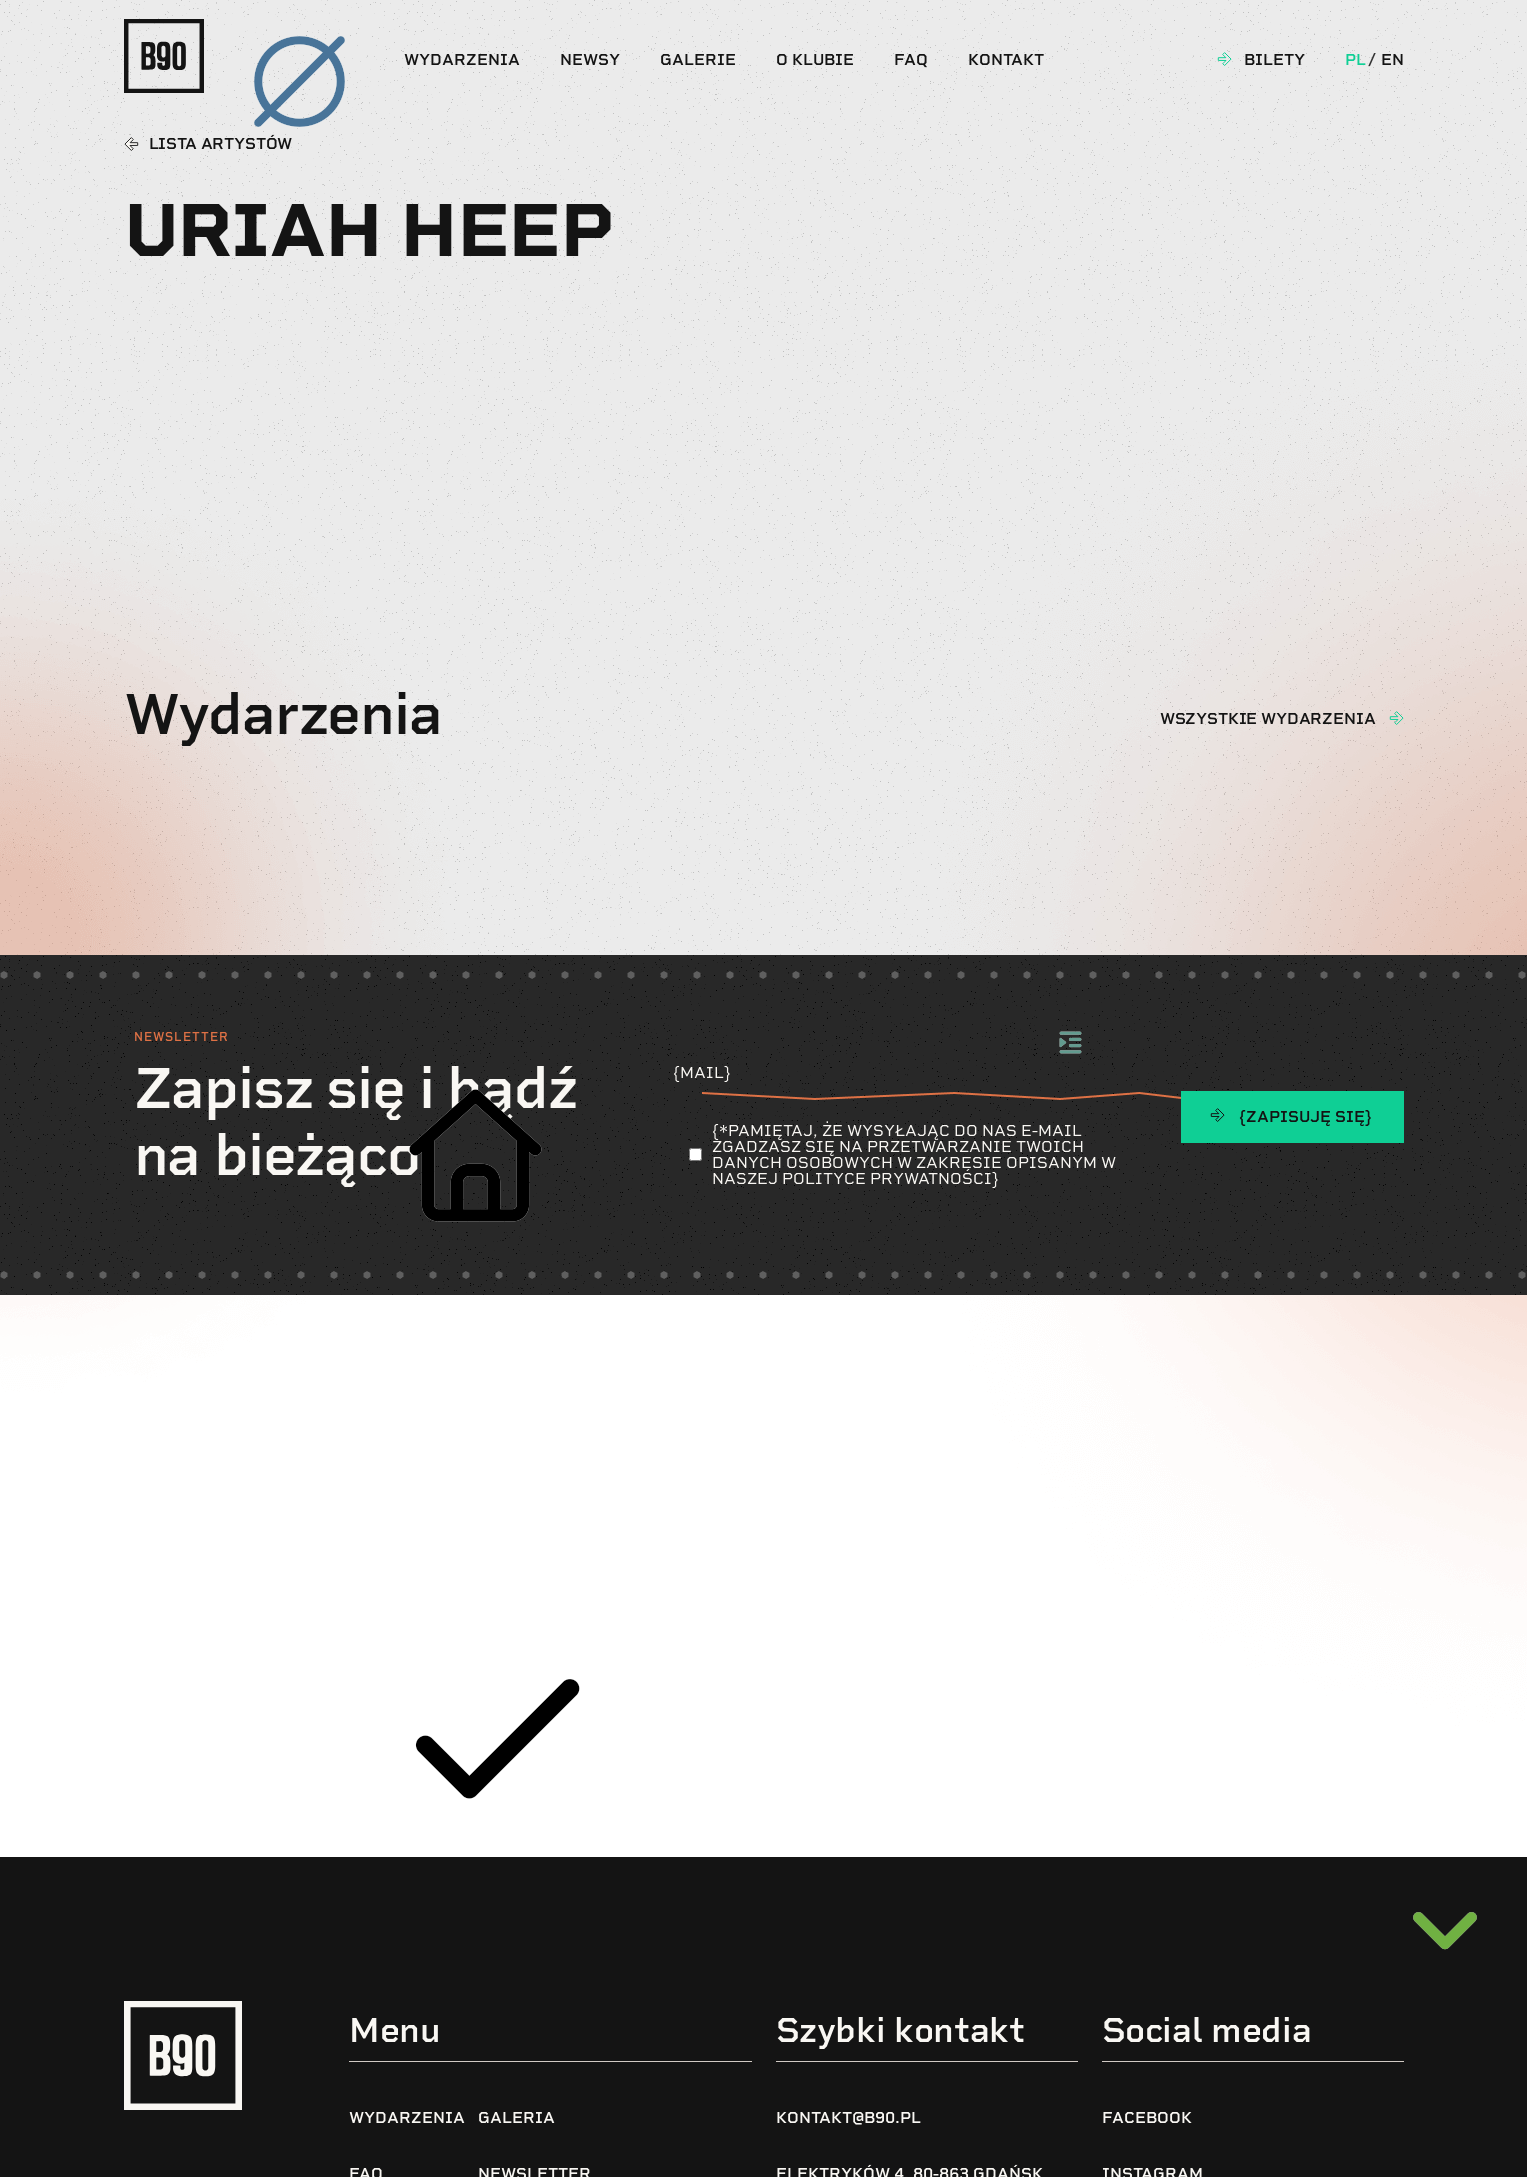 This screenshot has width=1527, height=2177. Describe the element at coordinates (475, 1155) in the screenshot. I see `navigate to home screen` at that location.